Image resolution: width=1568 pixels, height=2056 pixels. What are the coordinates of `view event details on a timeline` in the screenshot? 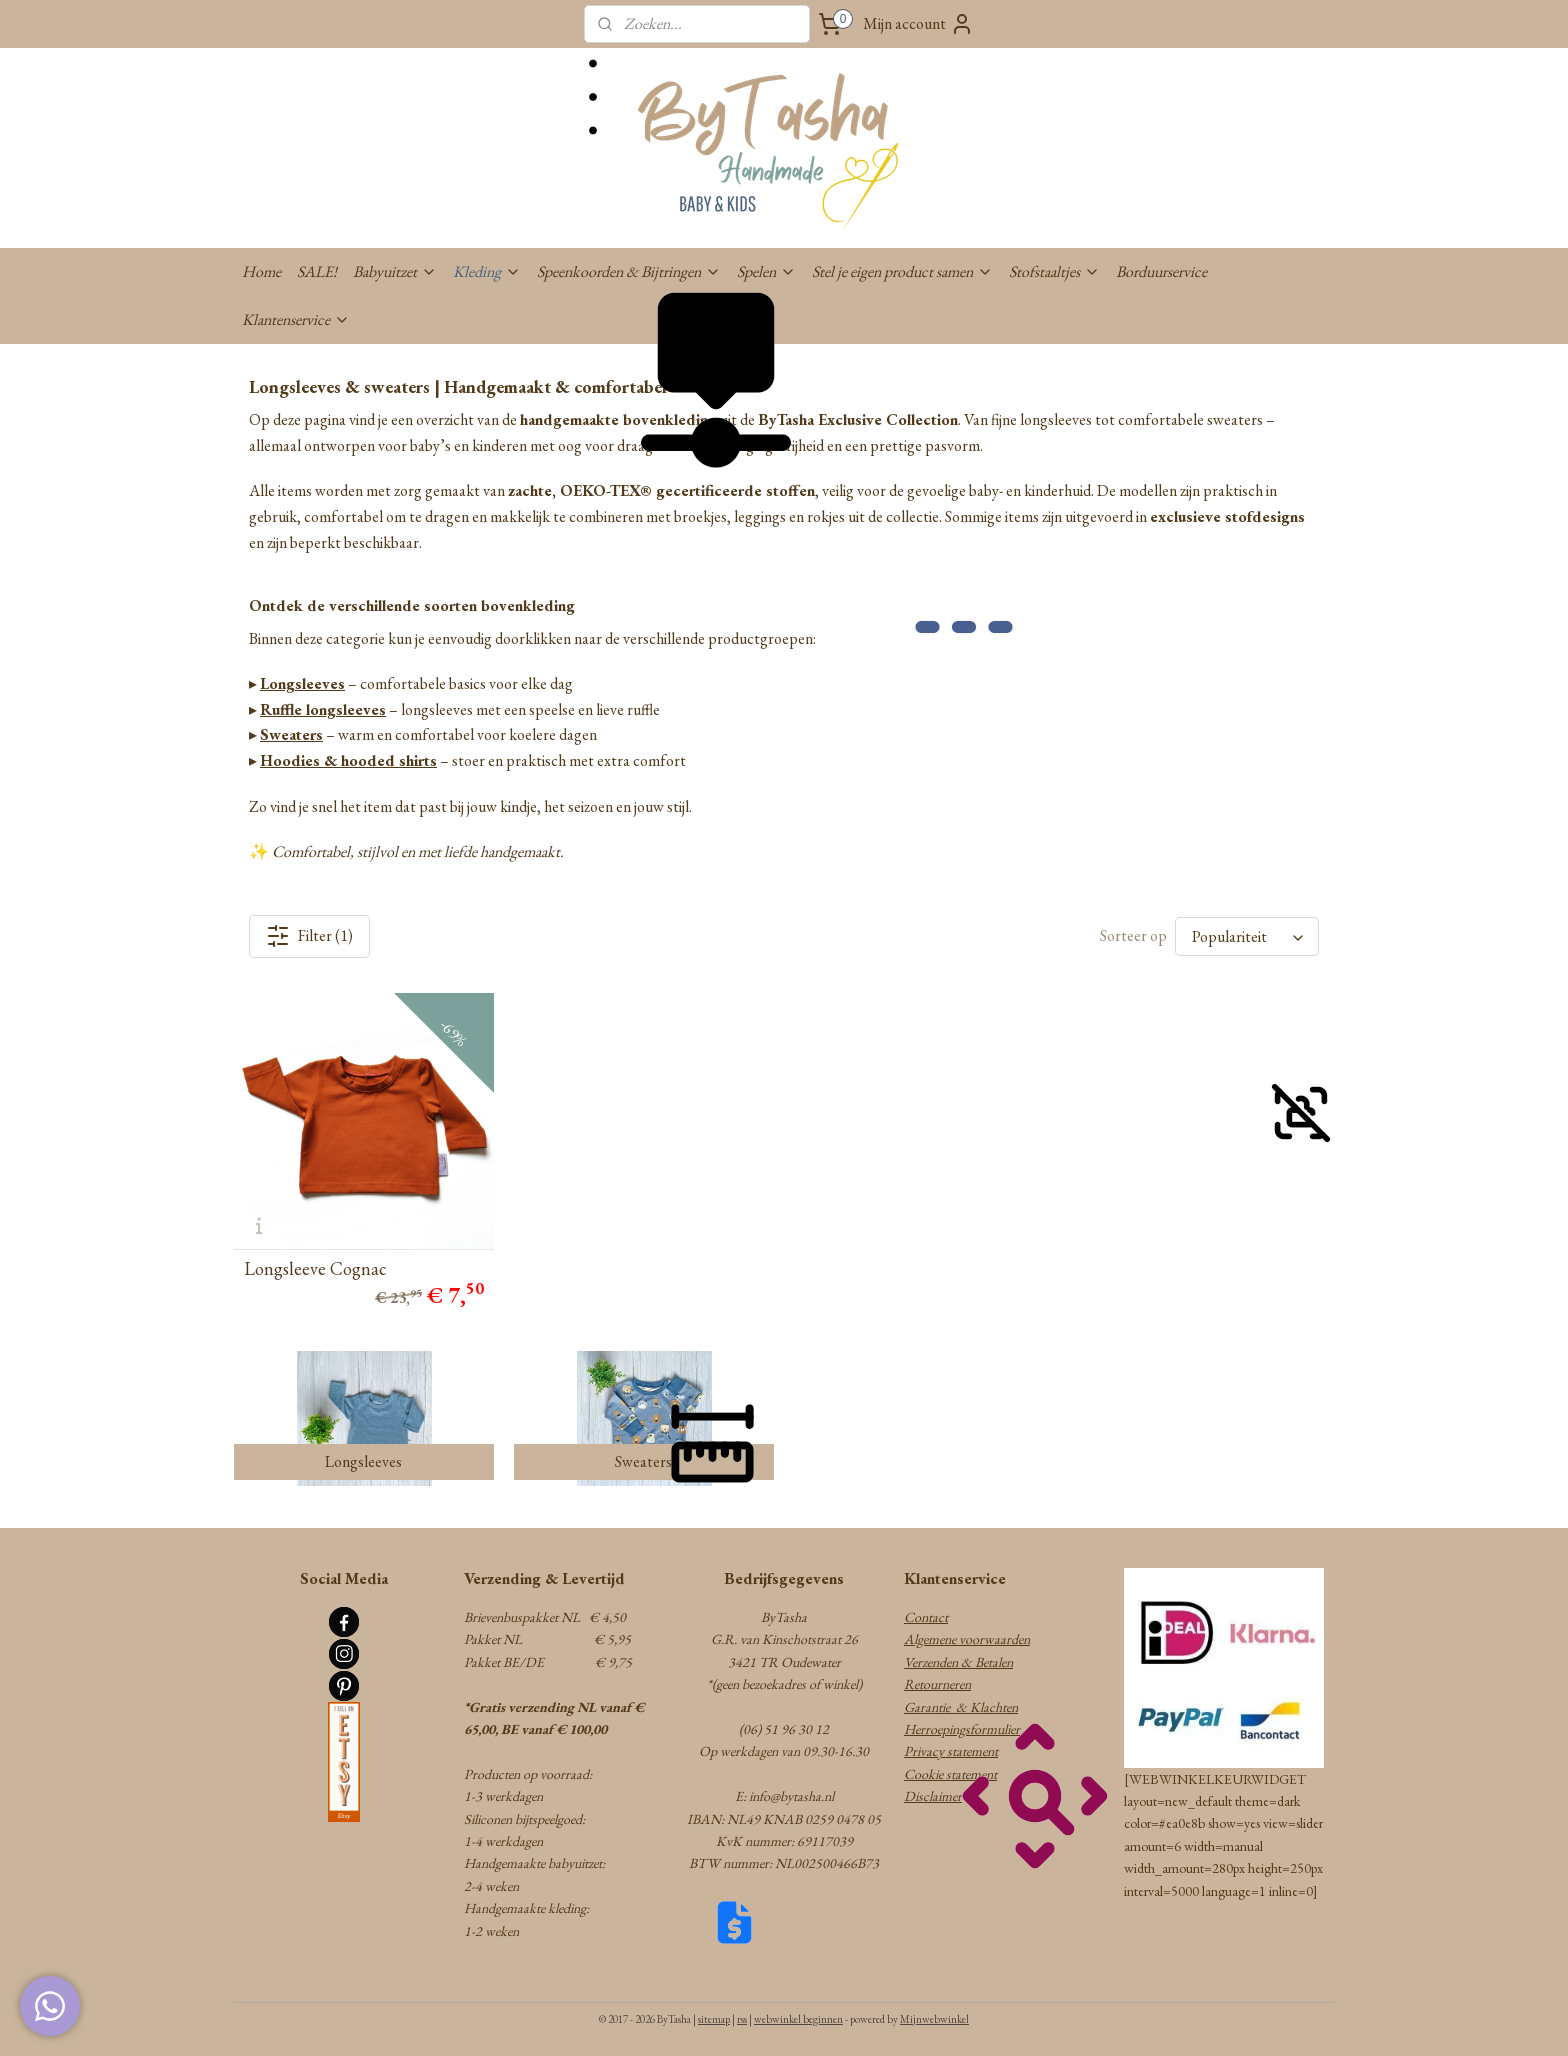 It's located at (716, 376).